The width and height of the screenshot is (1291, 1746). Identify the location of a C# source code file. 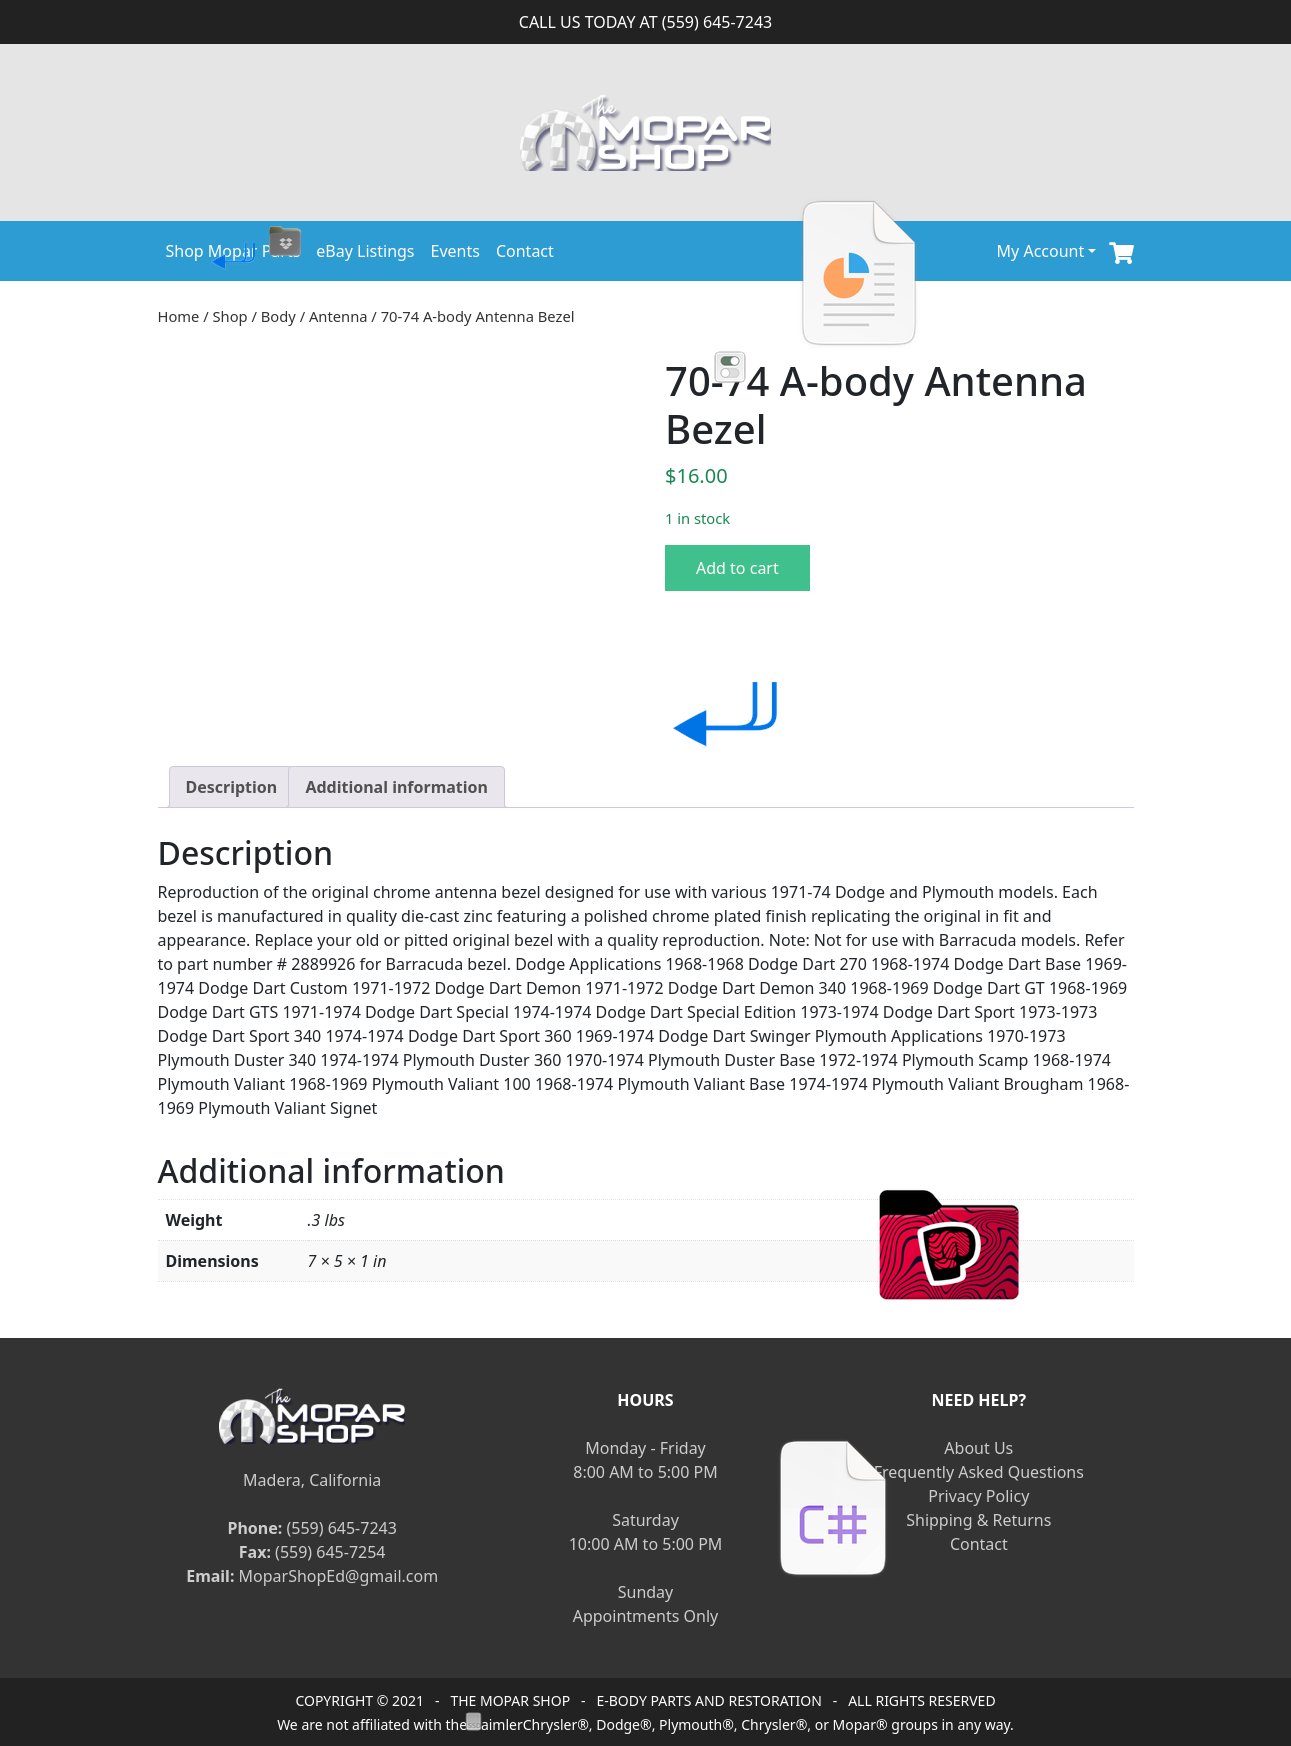
(833, 1508).